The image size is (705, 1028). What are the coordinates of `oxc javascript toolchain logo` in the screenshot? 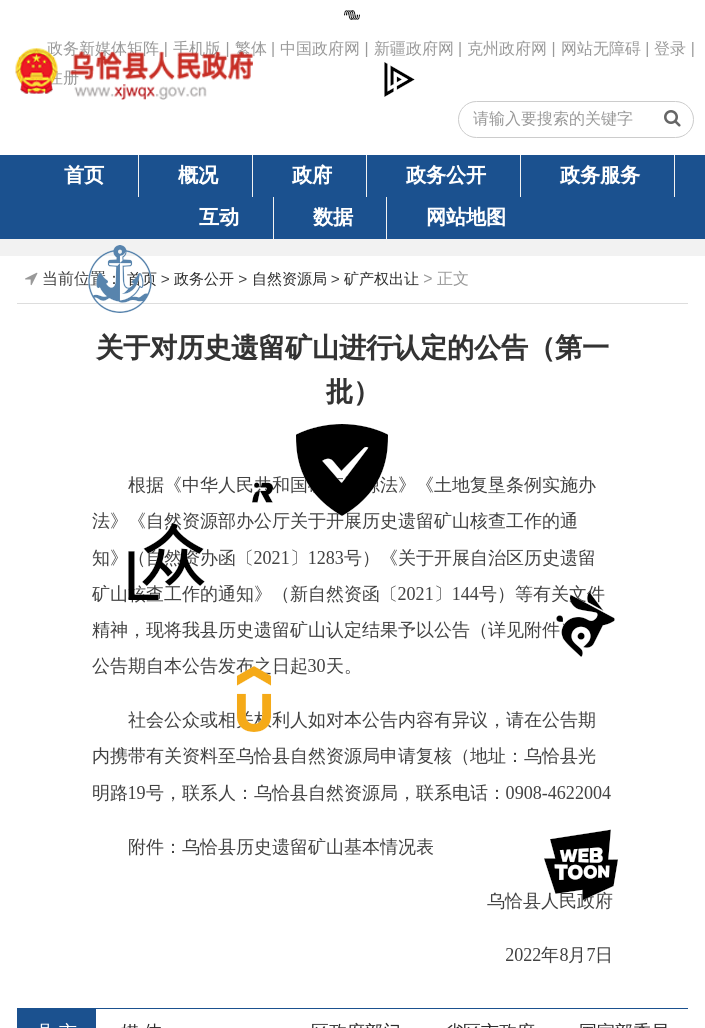 It's located at (120, 279).